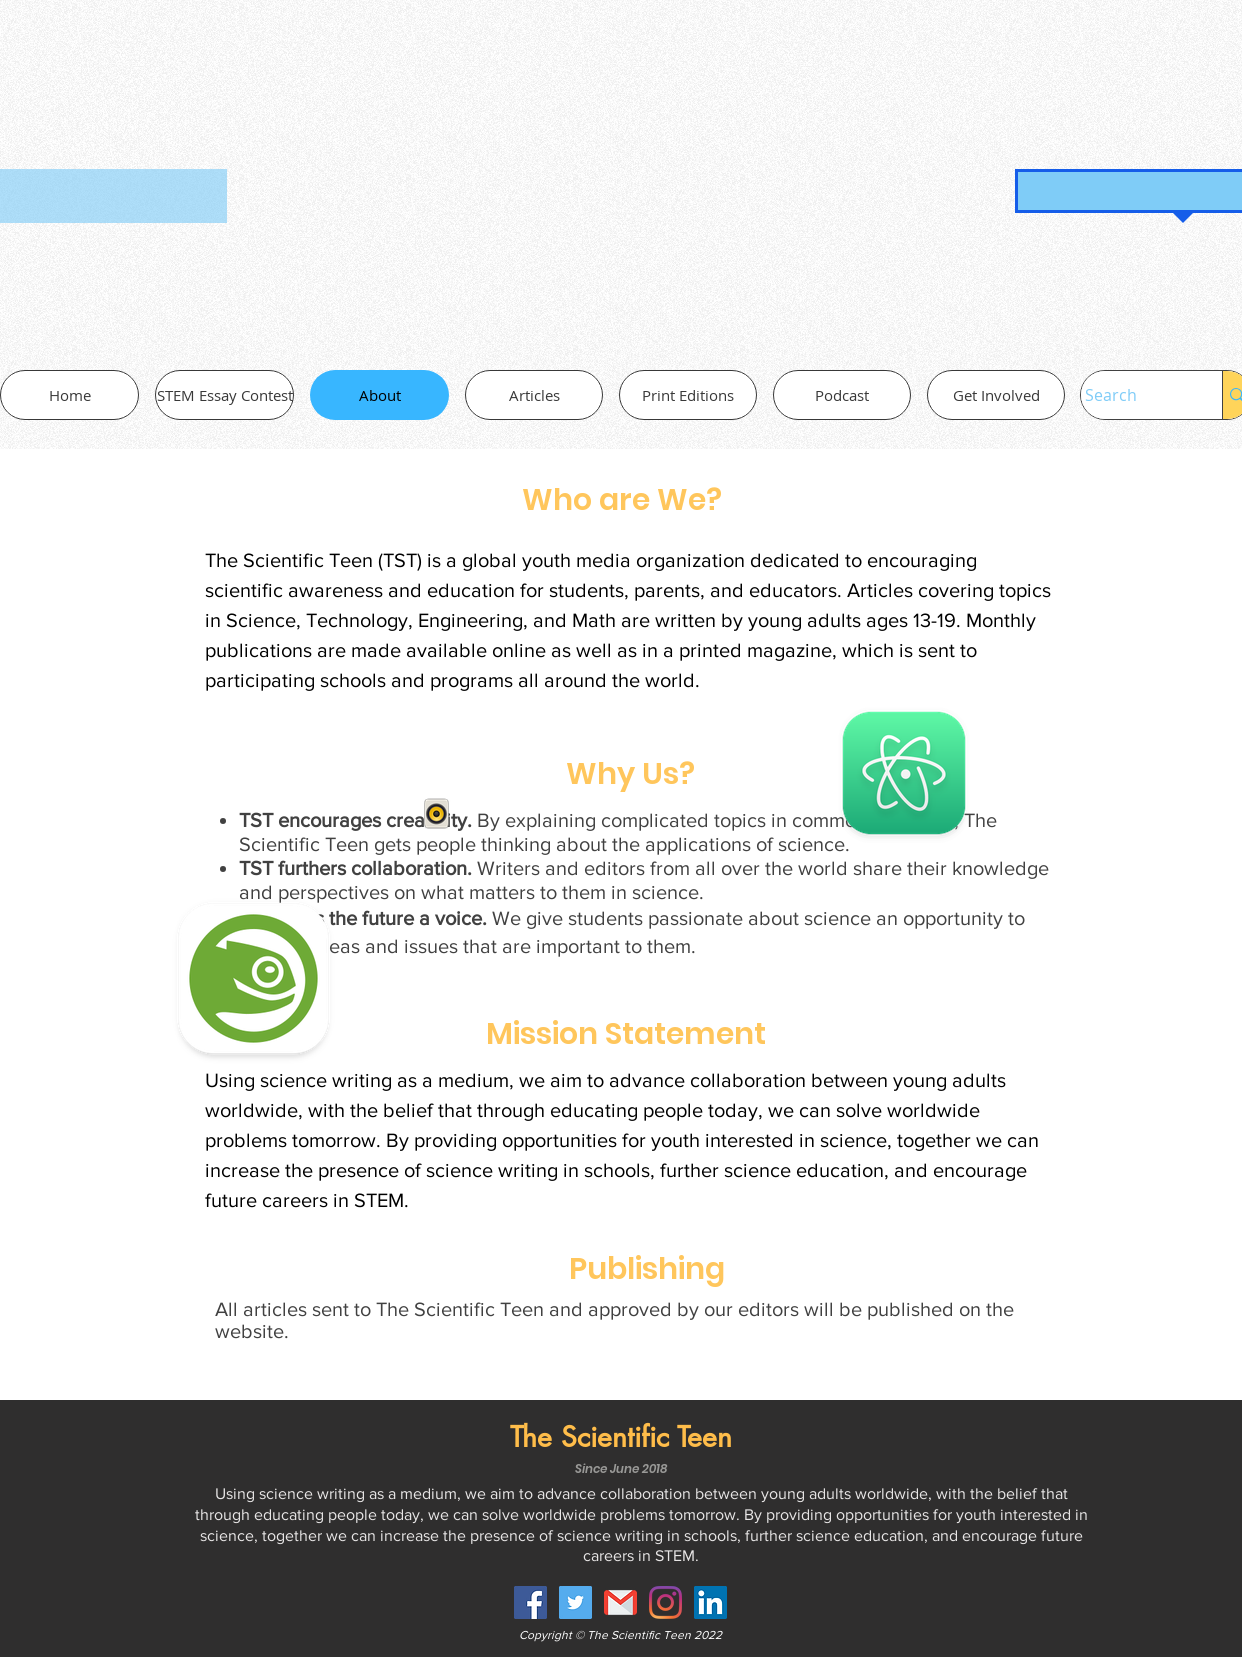 This screenshot has height=1657, width=1242. Describe the element at coordinates (253, 978) in the screenshot. I see `open the openSUSE linux application` at that location.